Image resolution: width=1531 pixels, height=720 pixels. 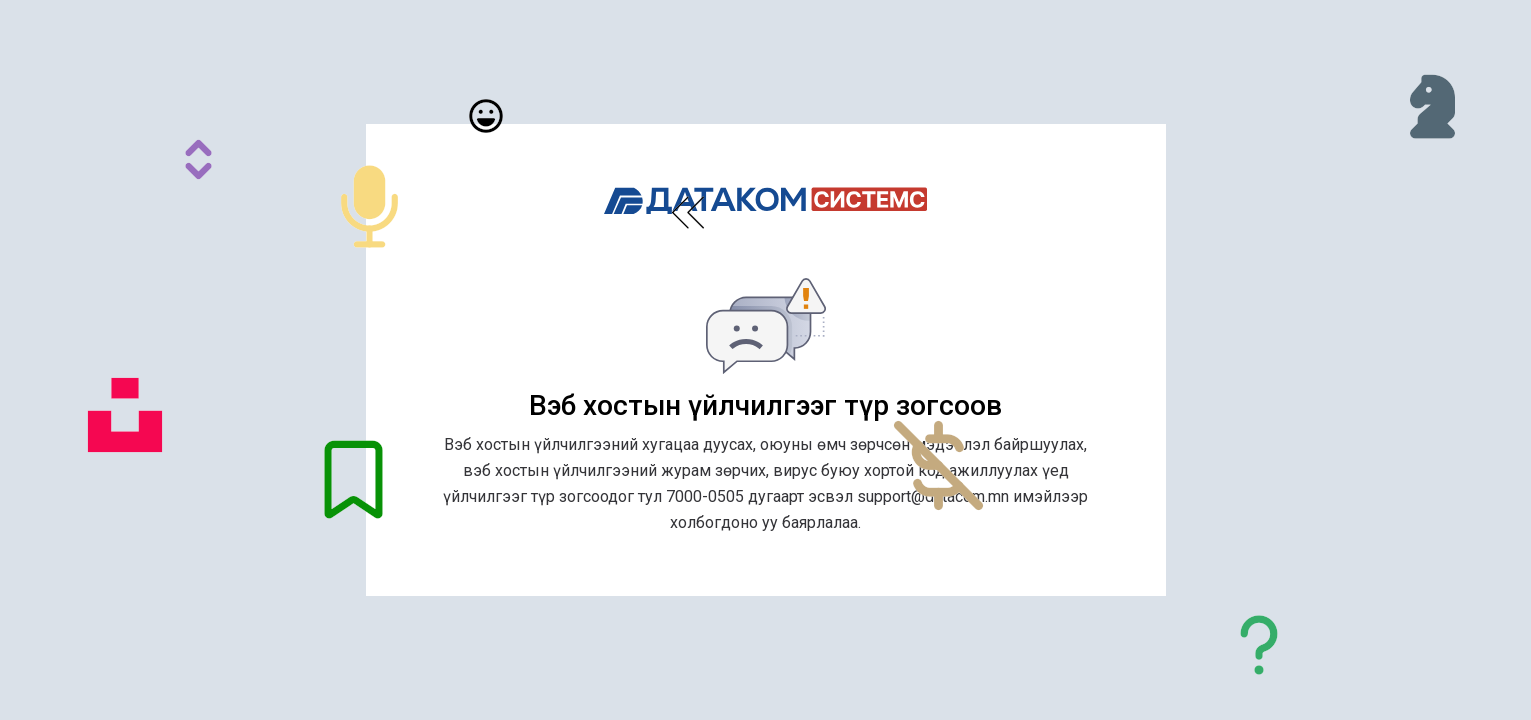 What do you see at coordinates (938, 465) in the screenshot?
I see `indicates a free or no-cost item` at bounding box center [938, 465].